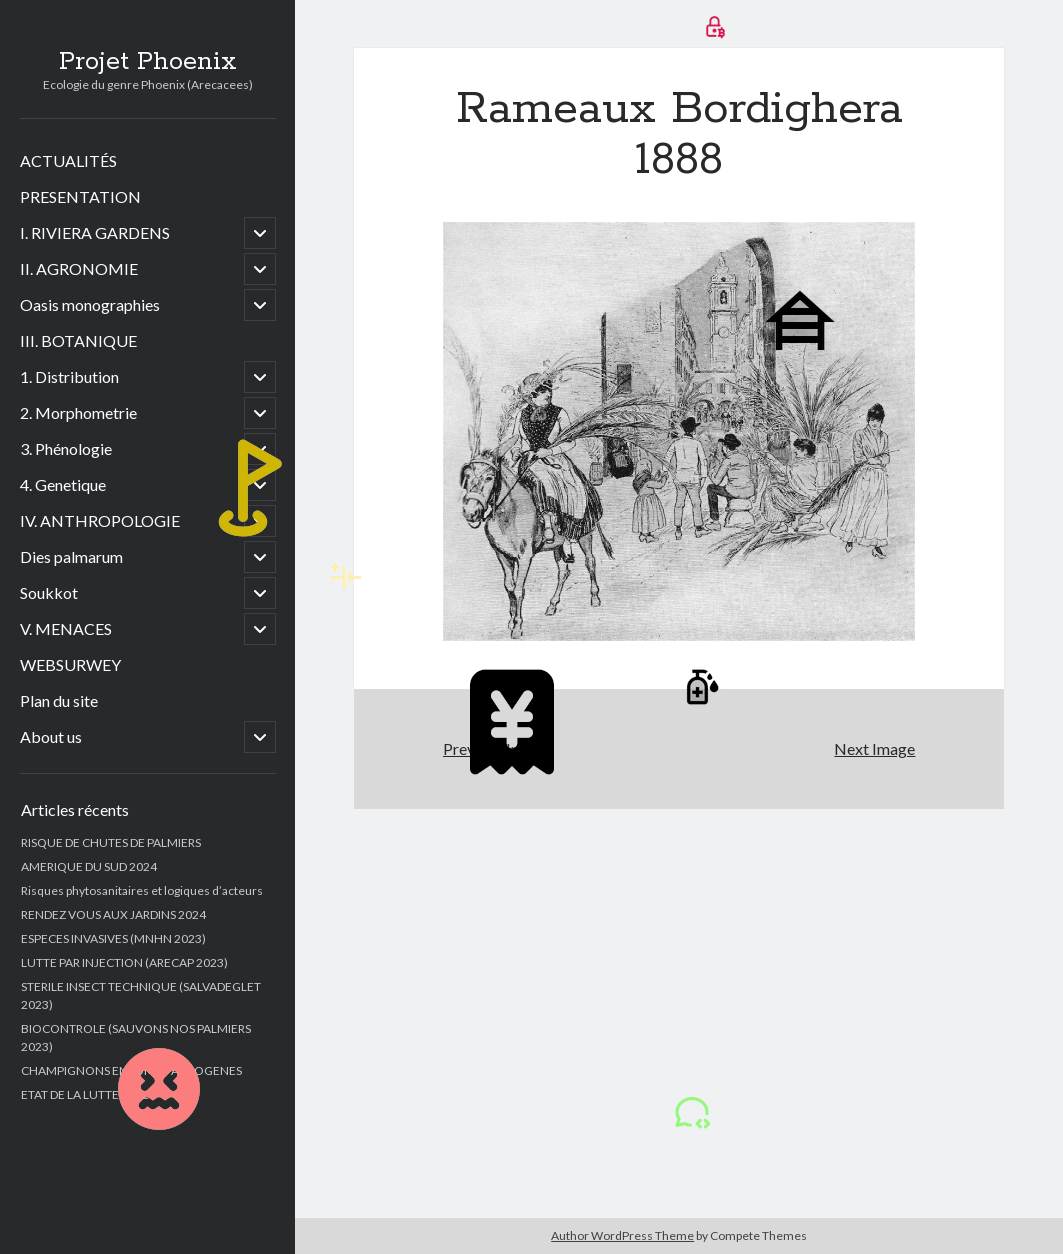 The width and height of the screenshot is (1063, 1254). Describe the element at coordinates (243, 488) in the screenshot. I see `view golf course or club information` at that location.